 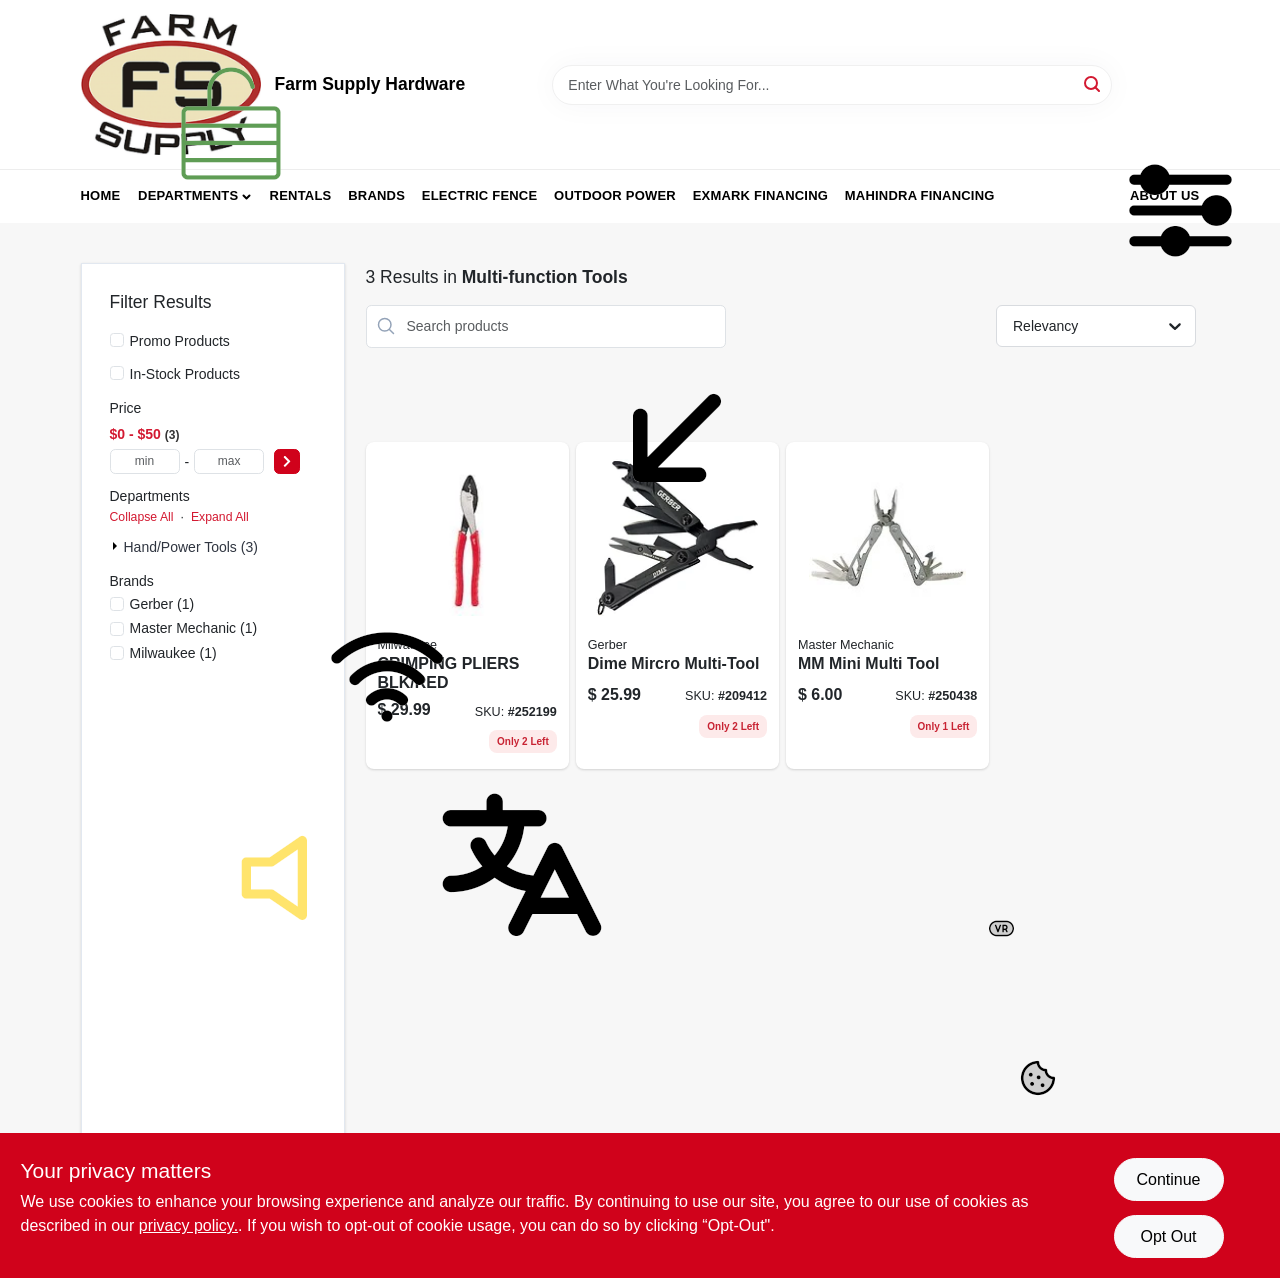 I want to click on indicates active wifi connection, so click(x=387, y=677).